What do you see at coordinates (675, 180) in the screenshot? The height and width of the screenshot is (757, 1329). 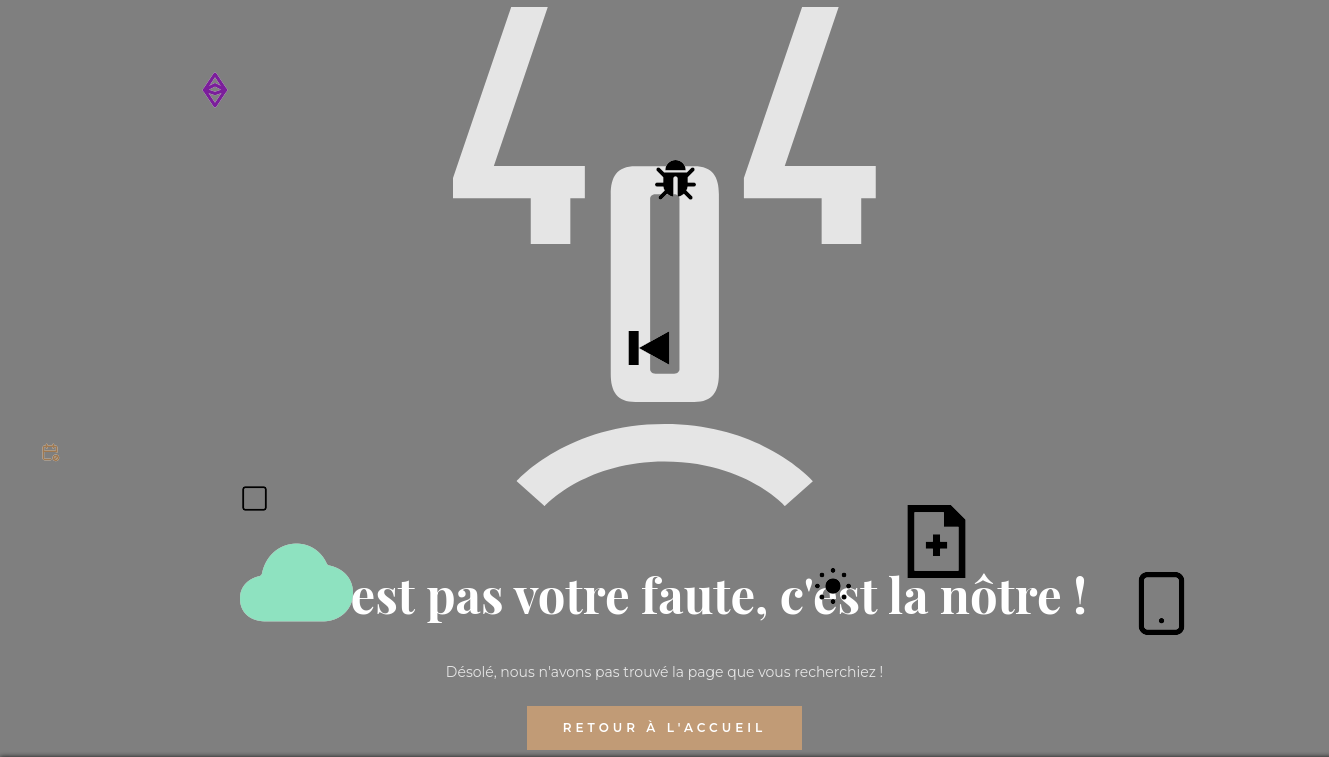 I see `report a bug or issue` at bounding box center [675, 180].